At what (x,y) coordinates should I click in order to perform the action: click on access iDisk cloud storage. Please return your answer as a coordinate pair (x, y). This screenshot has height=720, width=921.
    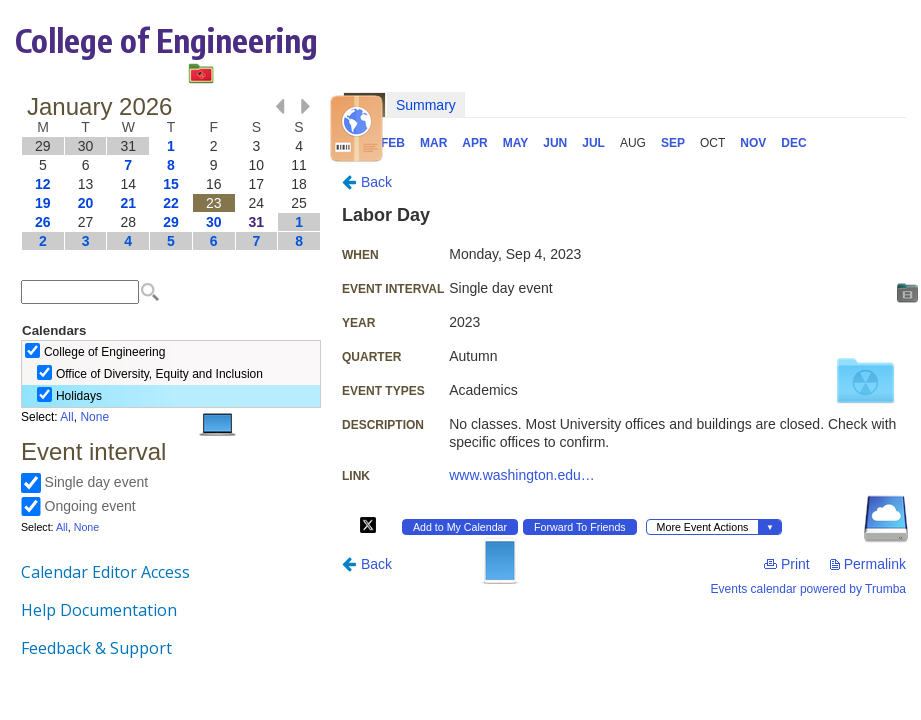
    Looking at the image, I should click on (886, 519).